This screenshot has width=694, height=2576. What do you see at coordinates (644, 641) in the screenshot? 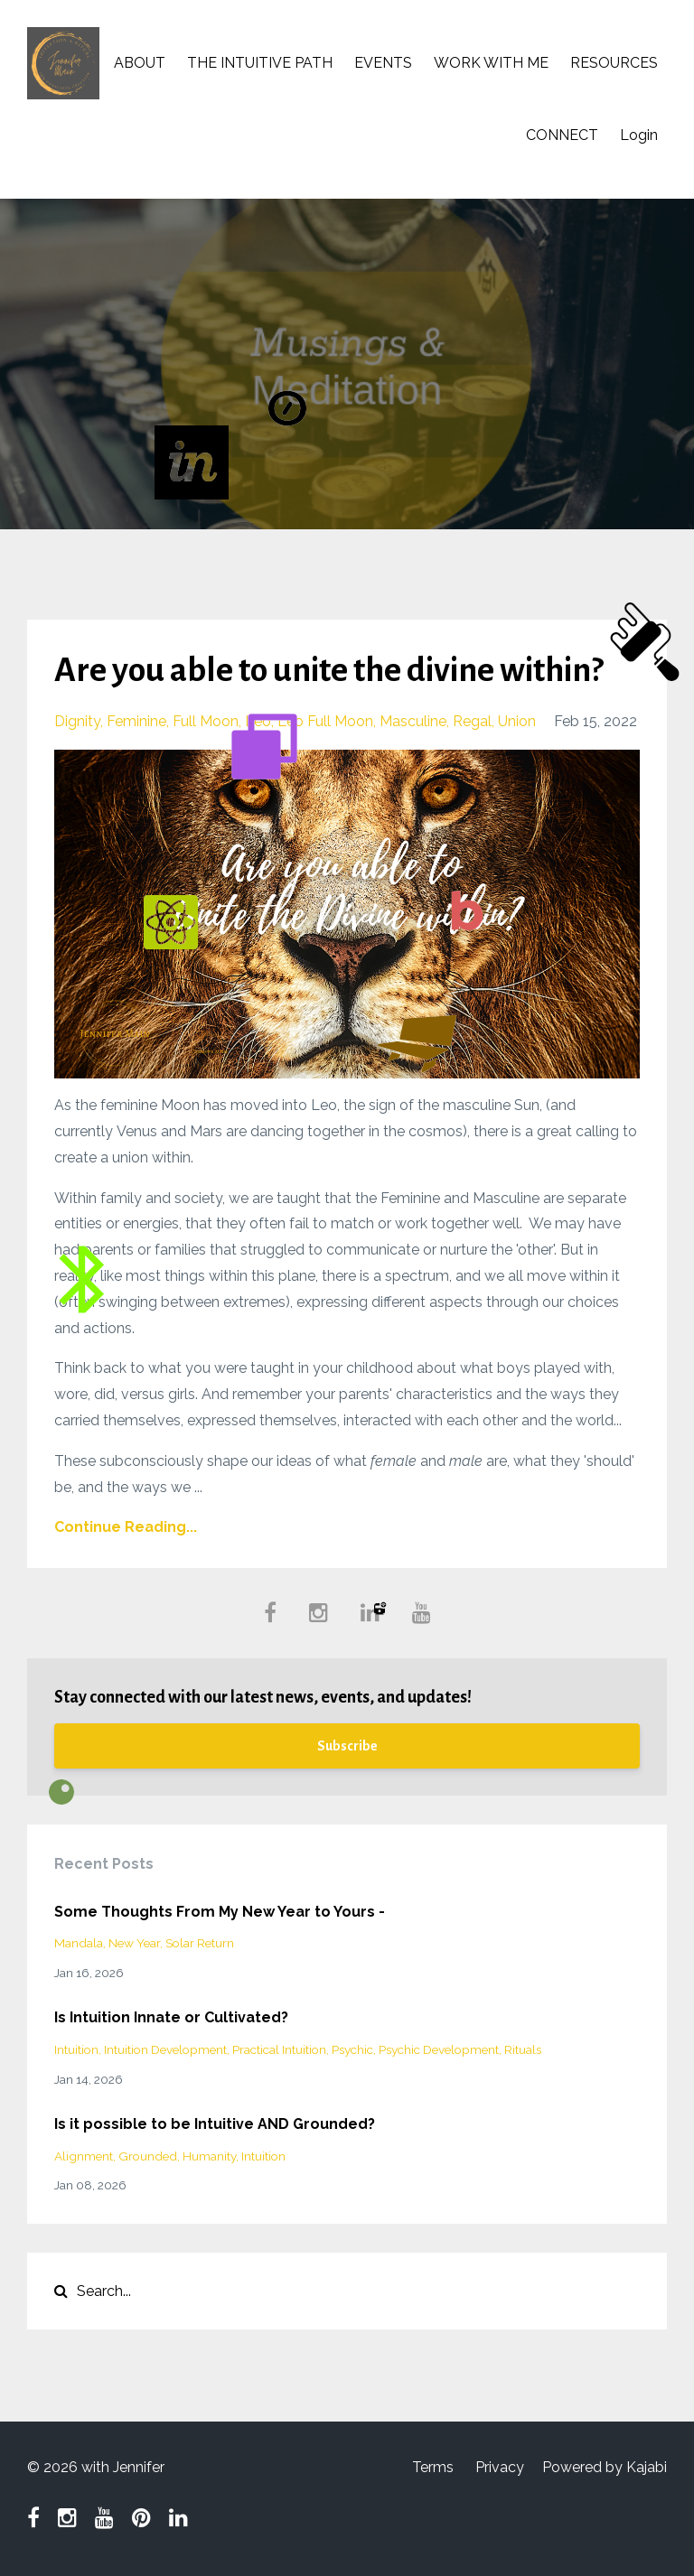
I see `renovate dependency automation service` at bounding box center [644, 641].